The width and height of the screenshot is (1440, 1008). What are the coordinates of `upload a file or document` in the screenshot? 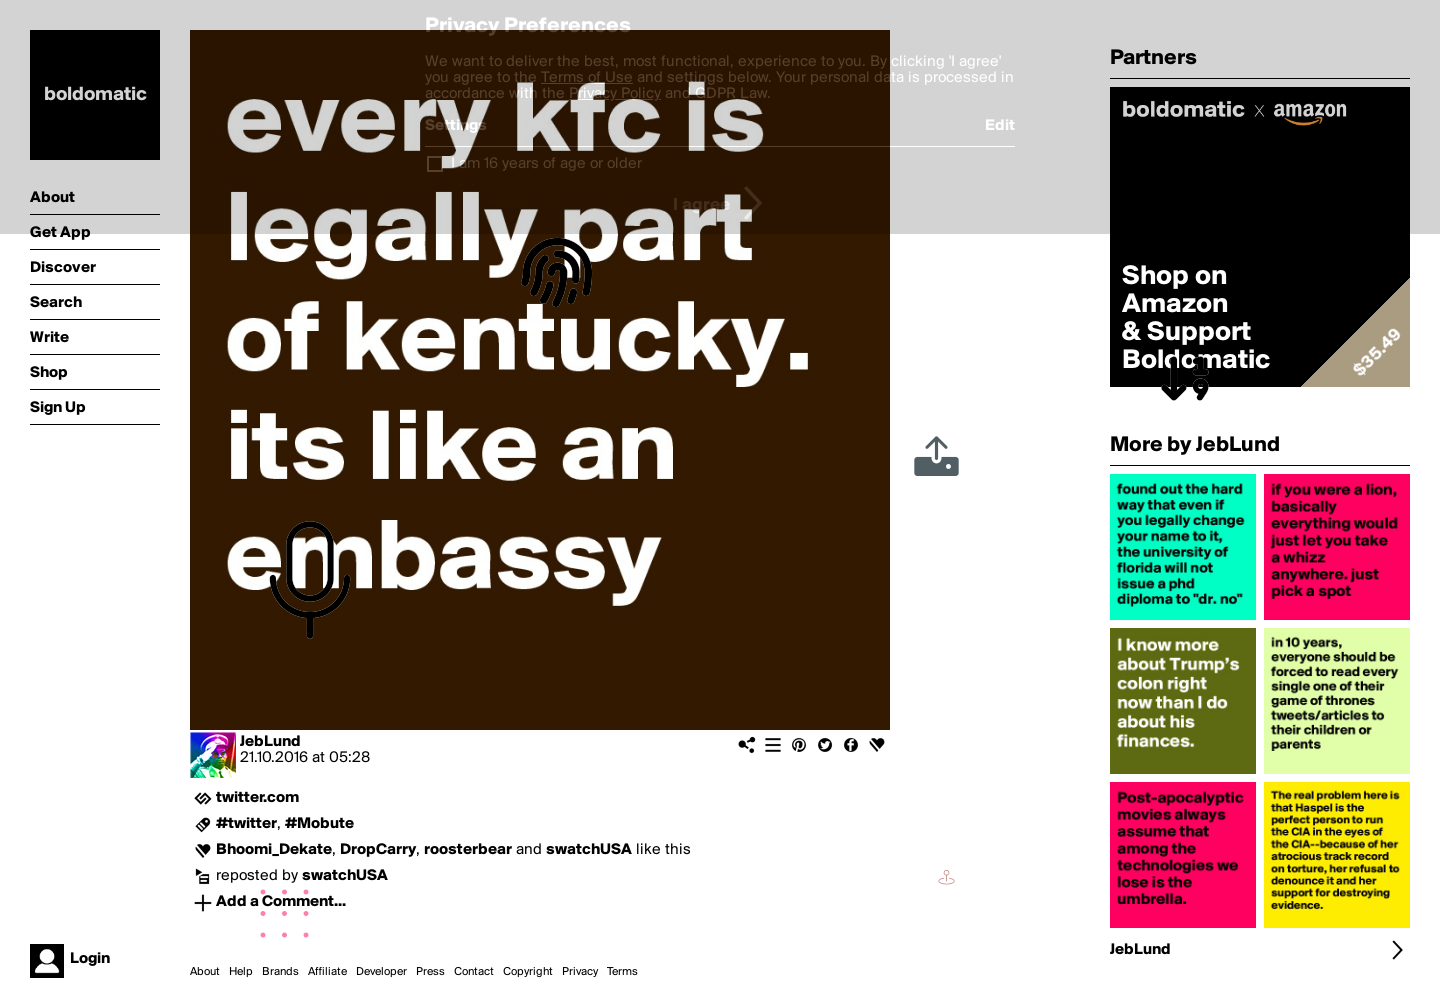 It's located at (936, 458).